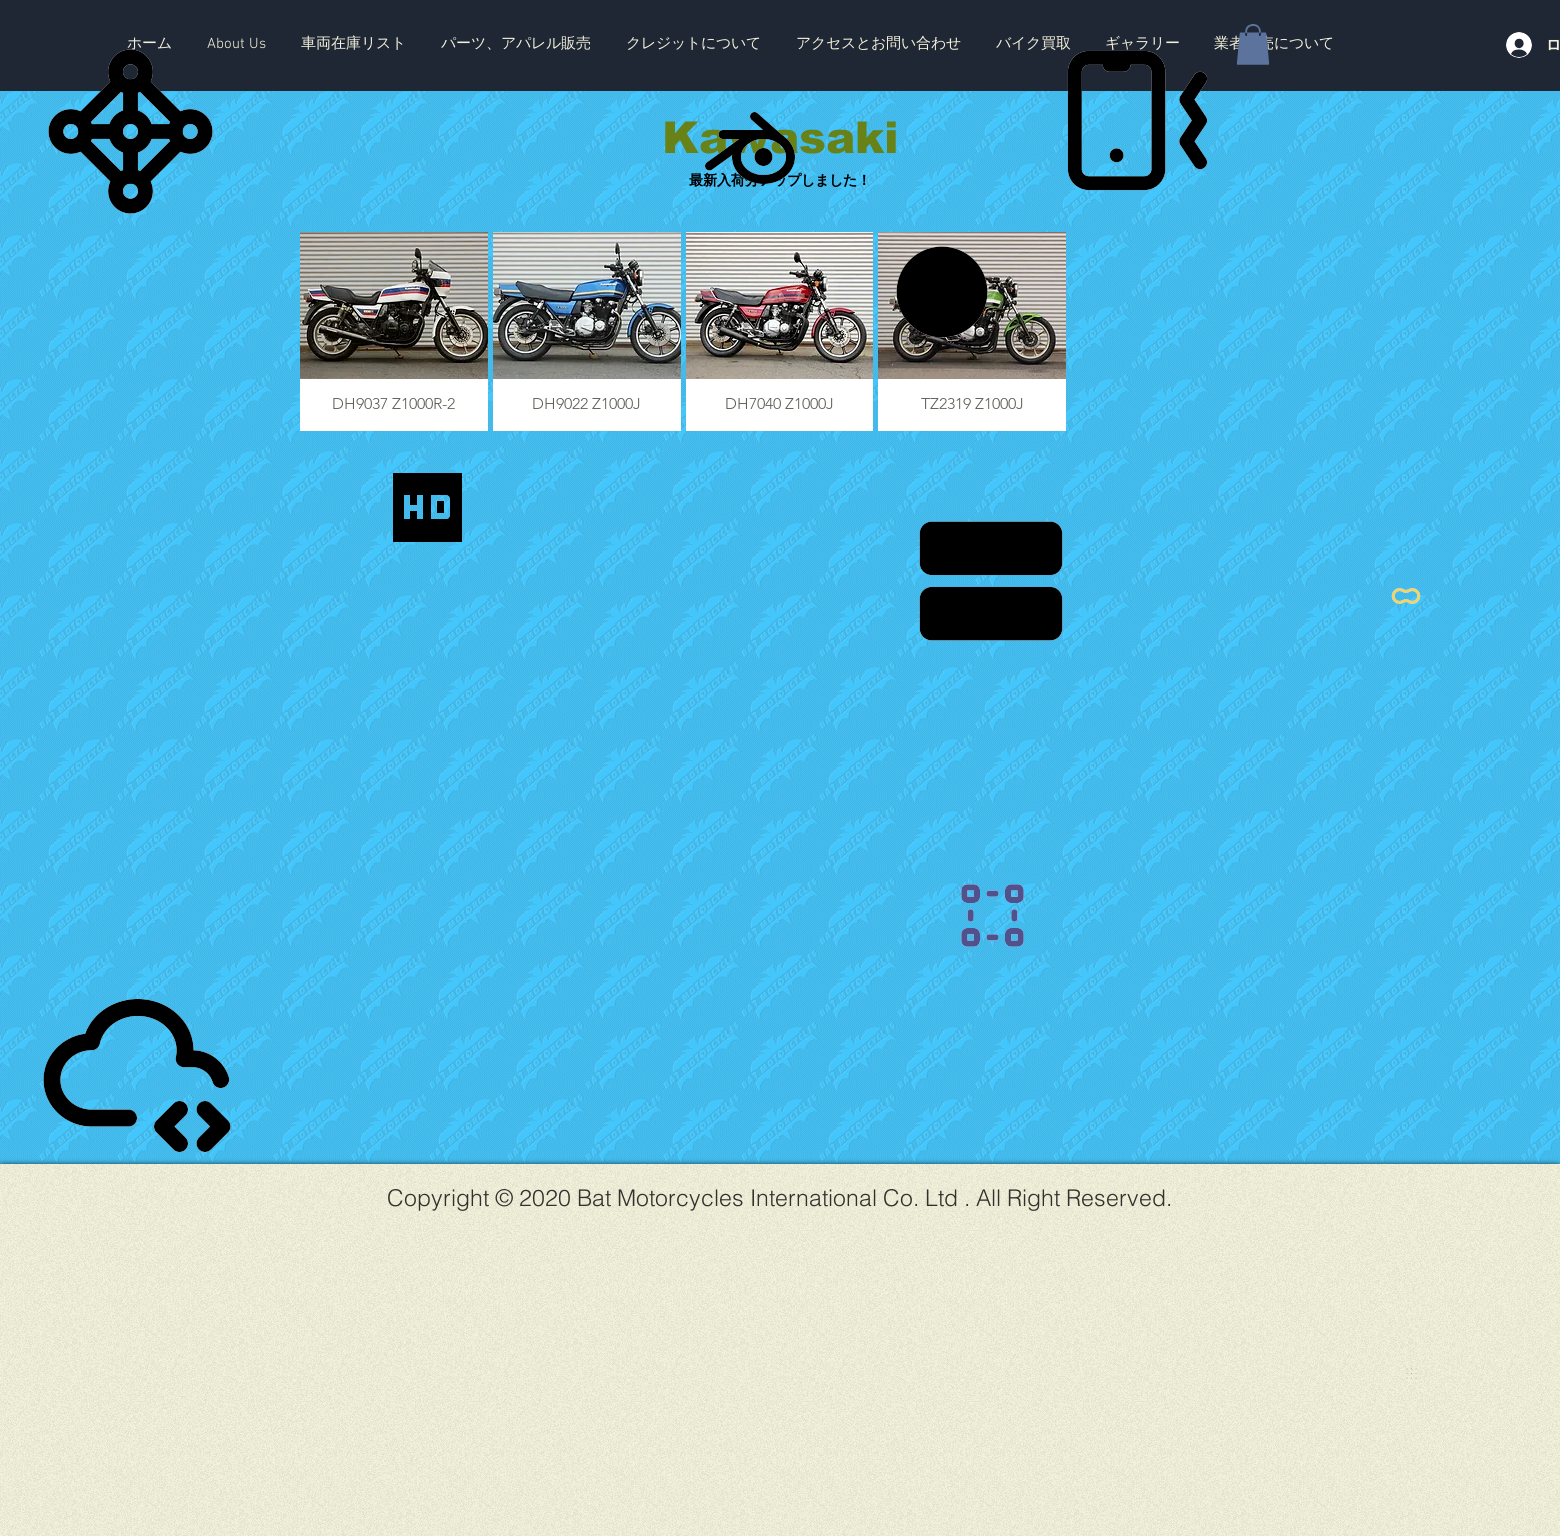  Describe the element at coordinates (137, 1067) in the screenshot. I see `access cloud-based code or development tools` at that location.